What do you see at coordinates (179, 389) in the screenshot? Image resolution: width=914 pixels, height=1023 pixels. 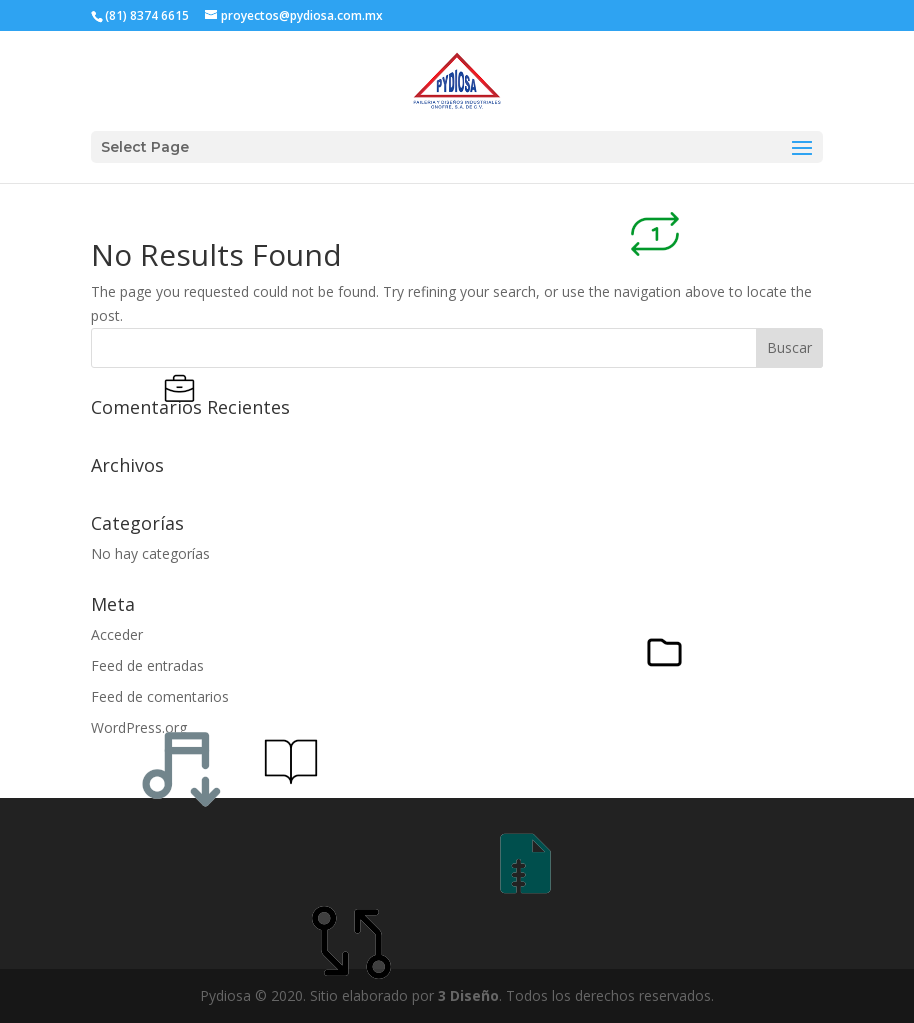 I see `access work or business-related features` at bounding box center [179, 389].